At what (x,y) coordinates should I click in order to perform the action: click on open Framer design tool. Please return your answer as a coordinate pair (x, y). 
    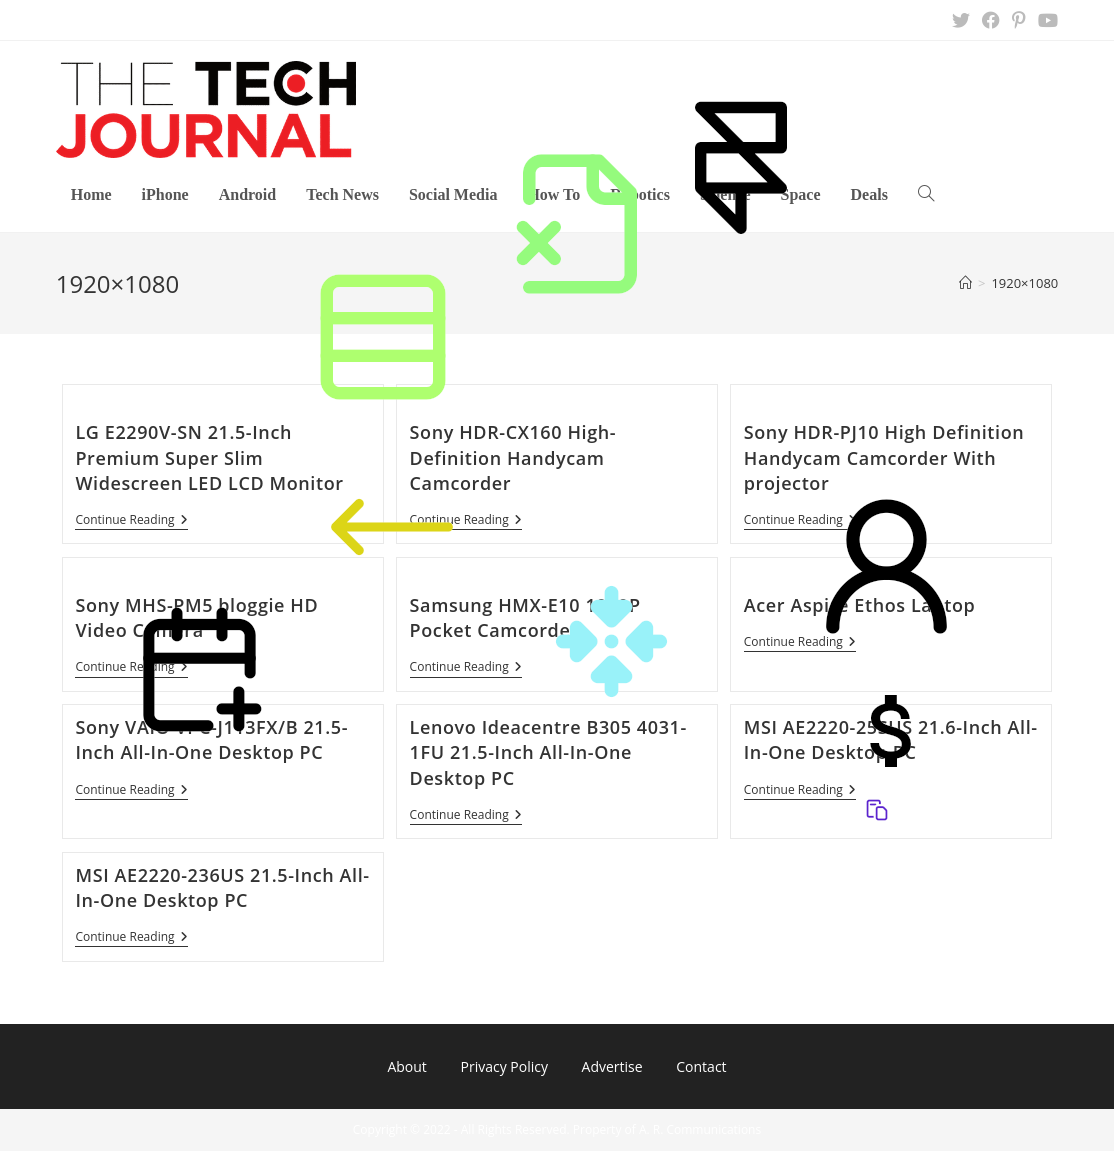
    Looking at the image, I should click on (741, 165).